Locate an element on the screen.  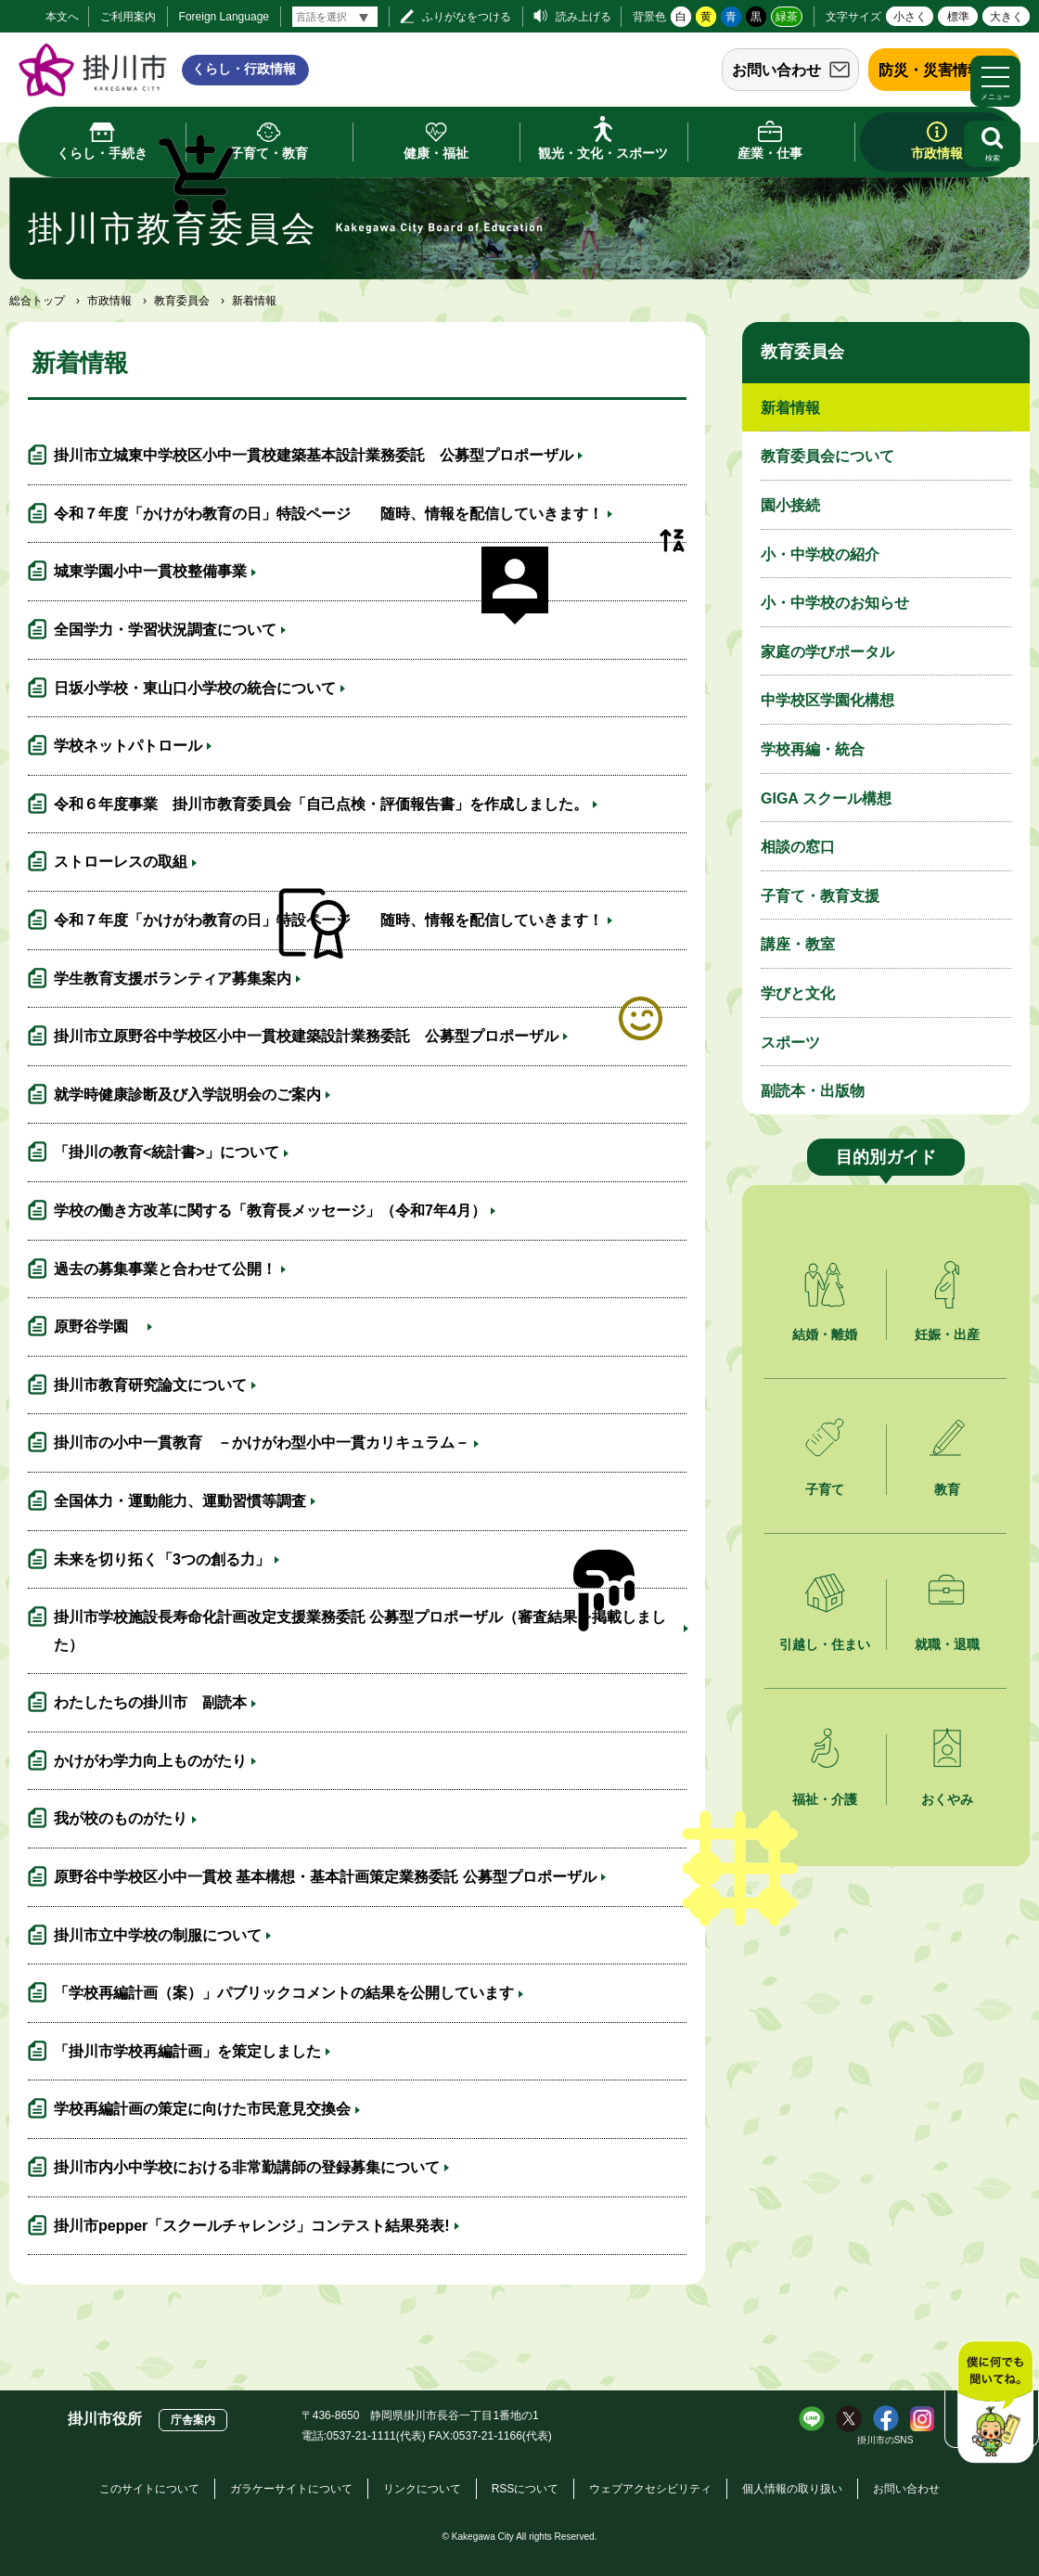
view a person's location on the map is located at coordinates (515, 584).